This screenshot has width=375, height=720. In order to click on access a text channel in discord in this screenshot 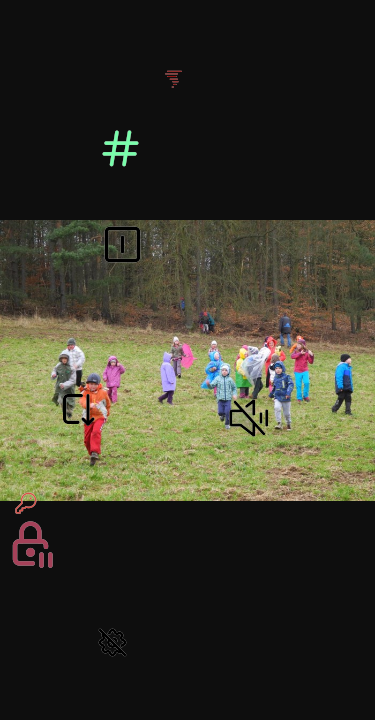, I will do `click(120, 148)`.